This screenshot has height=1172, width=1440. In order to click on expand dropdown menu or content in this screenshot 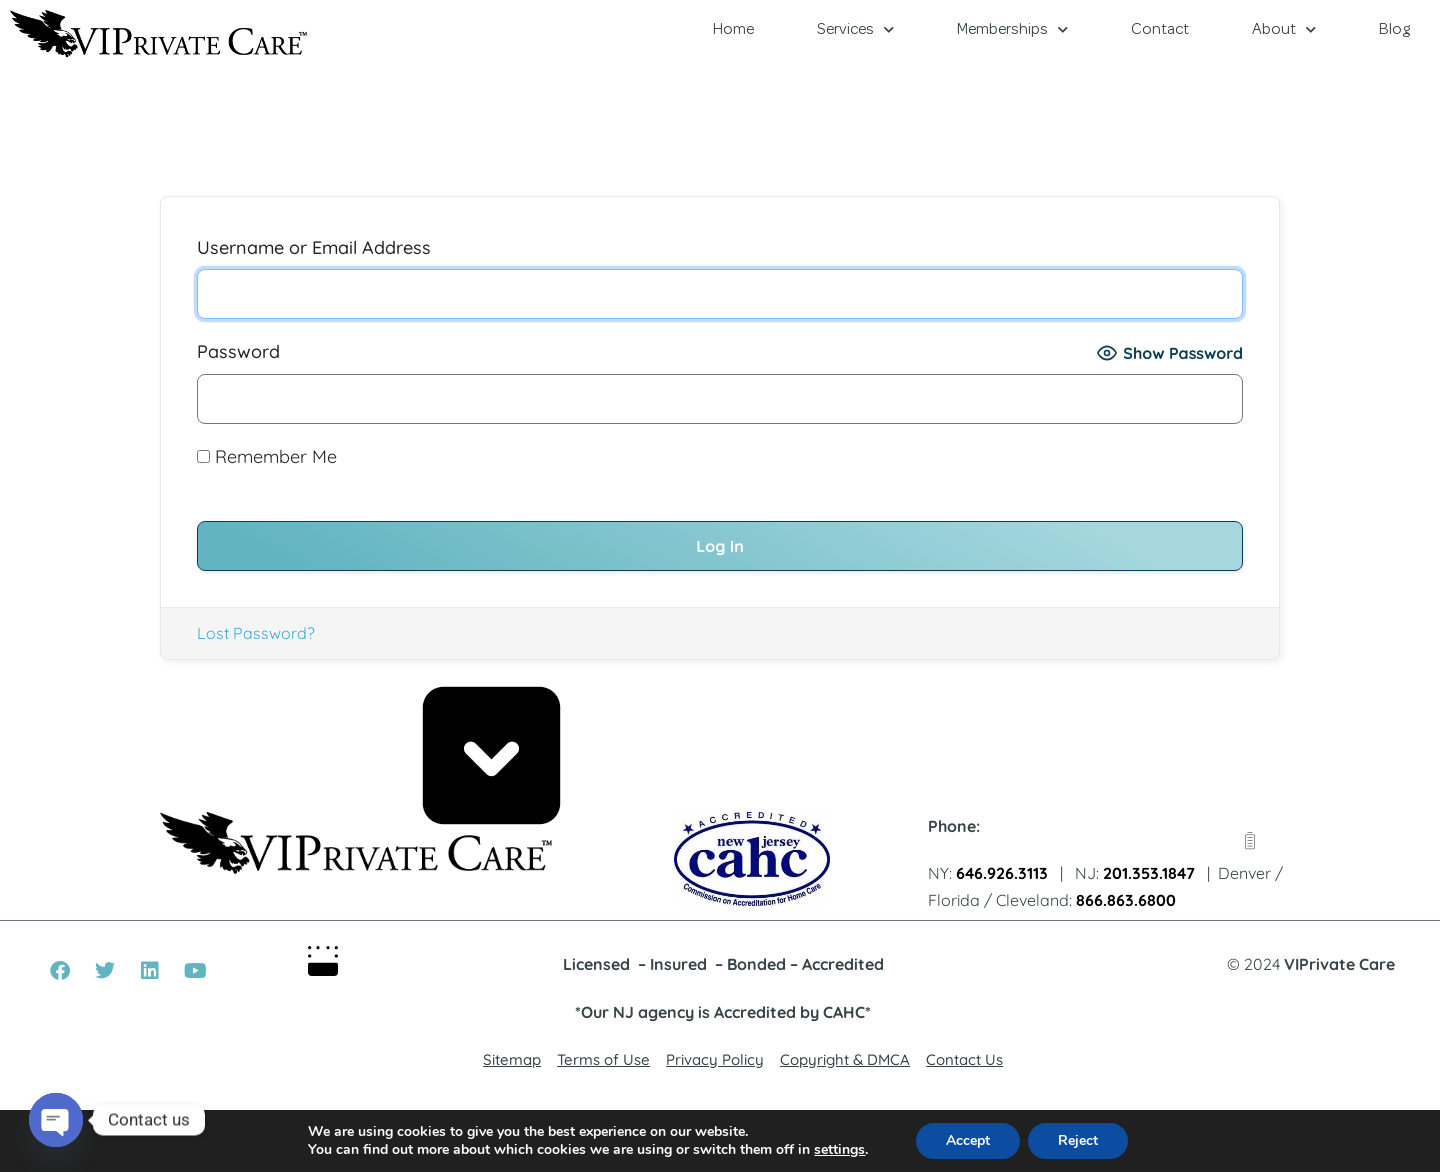, I will do `click(491, 755)`.